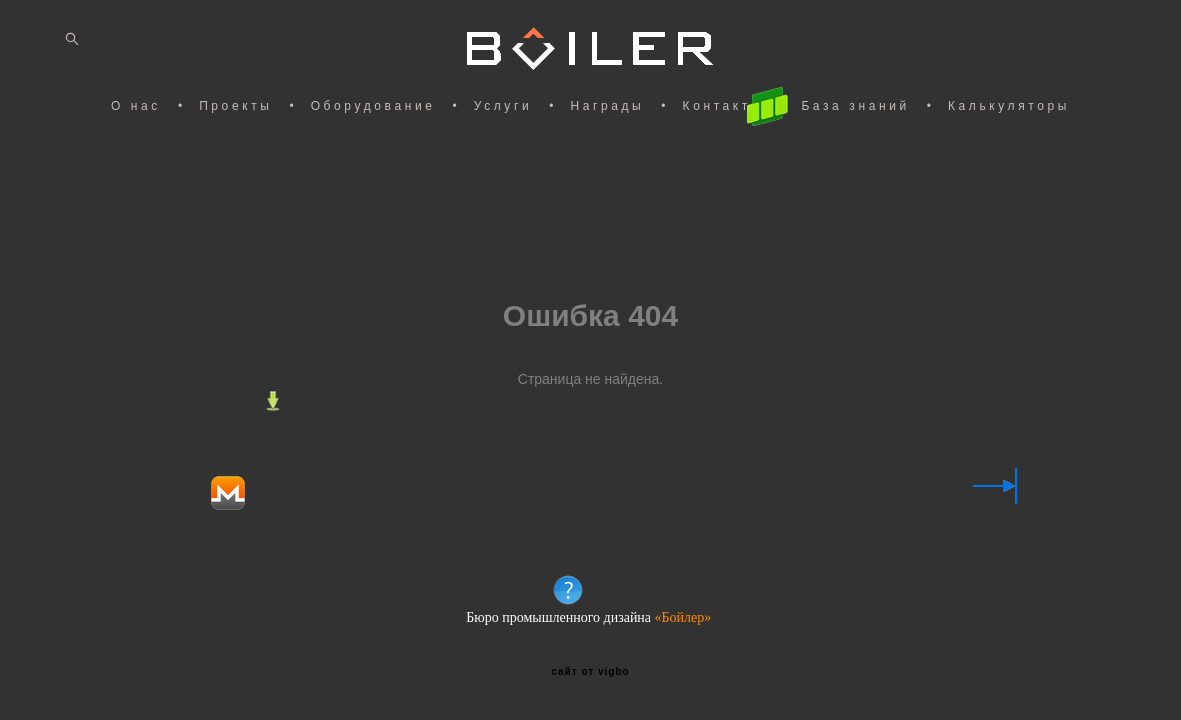 The width and height of the screenshot is (1181, 720). What do you see at coordinates (228, 493) in the screenshot?
I see `open the Monero cryptocurrency wallet app` at bounding box center [228, 493].